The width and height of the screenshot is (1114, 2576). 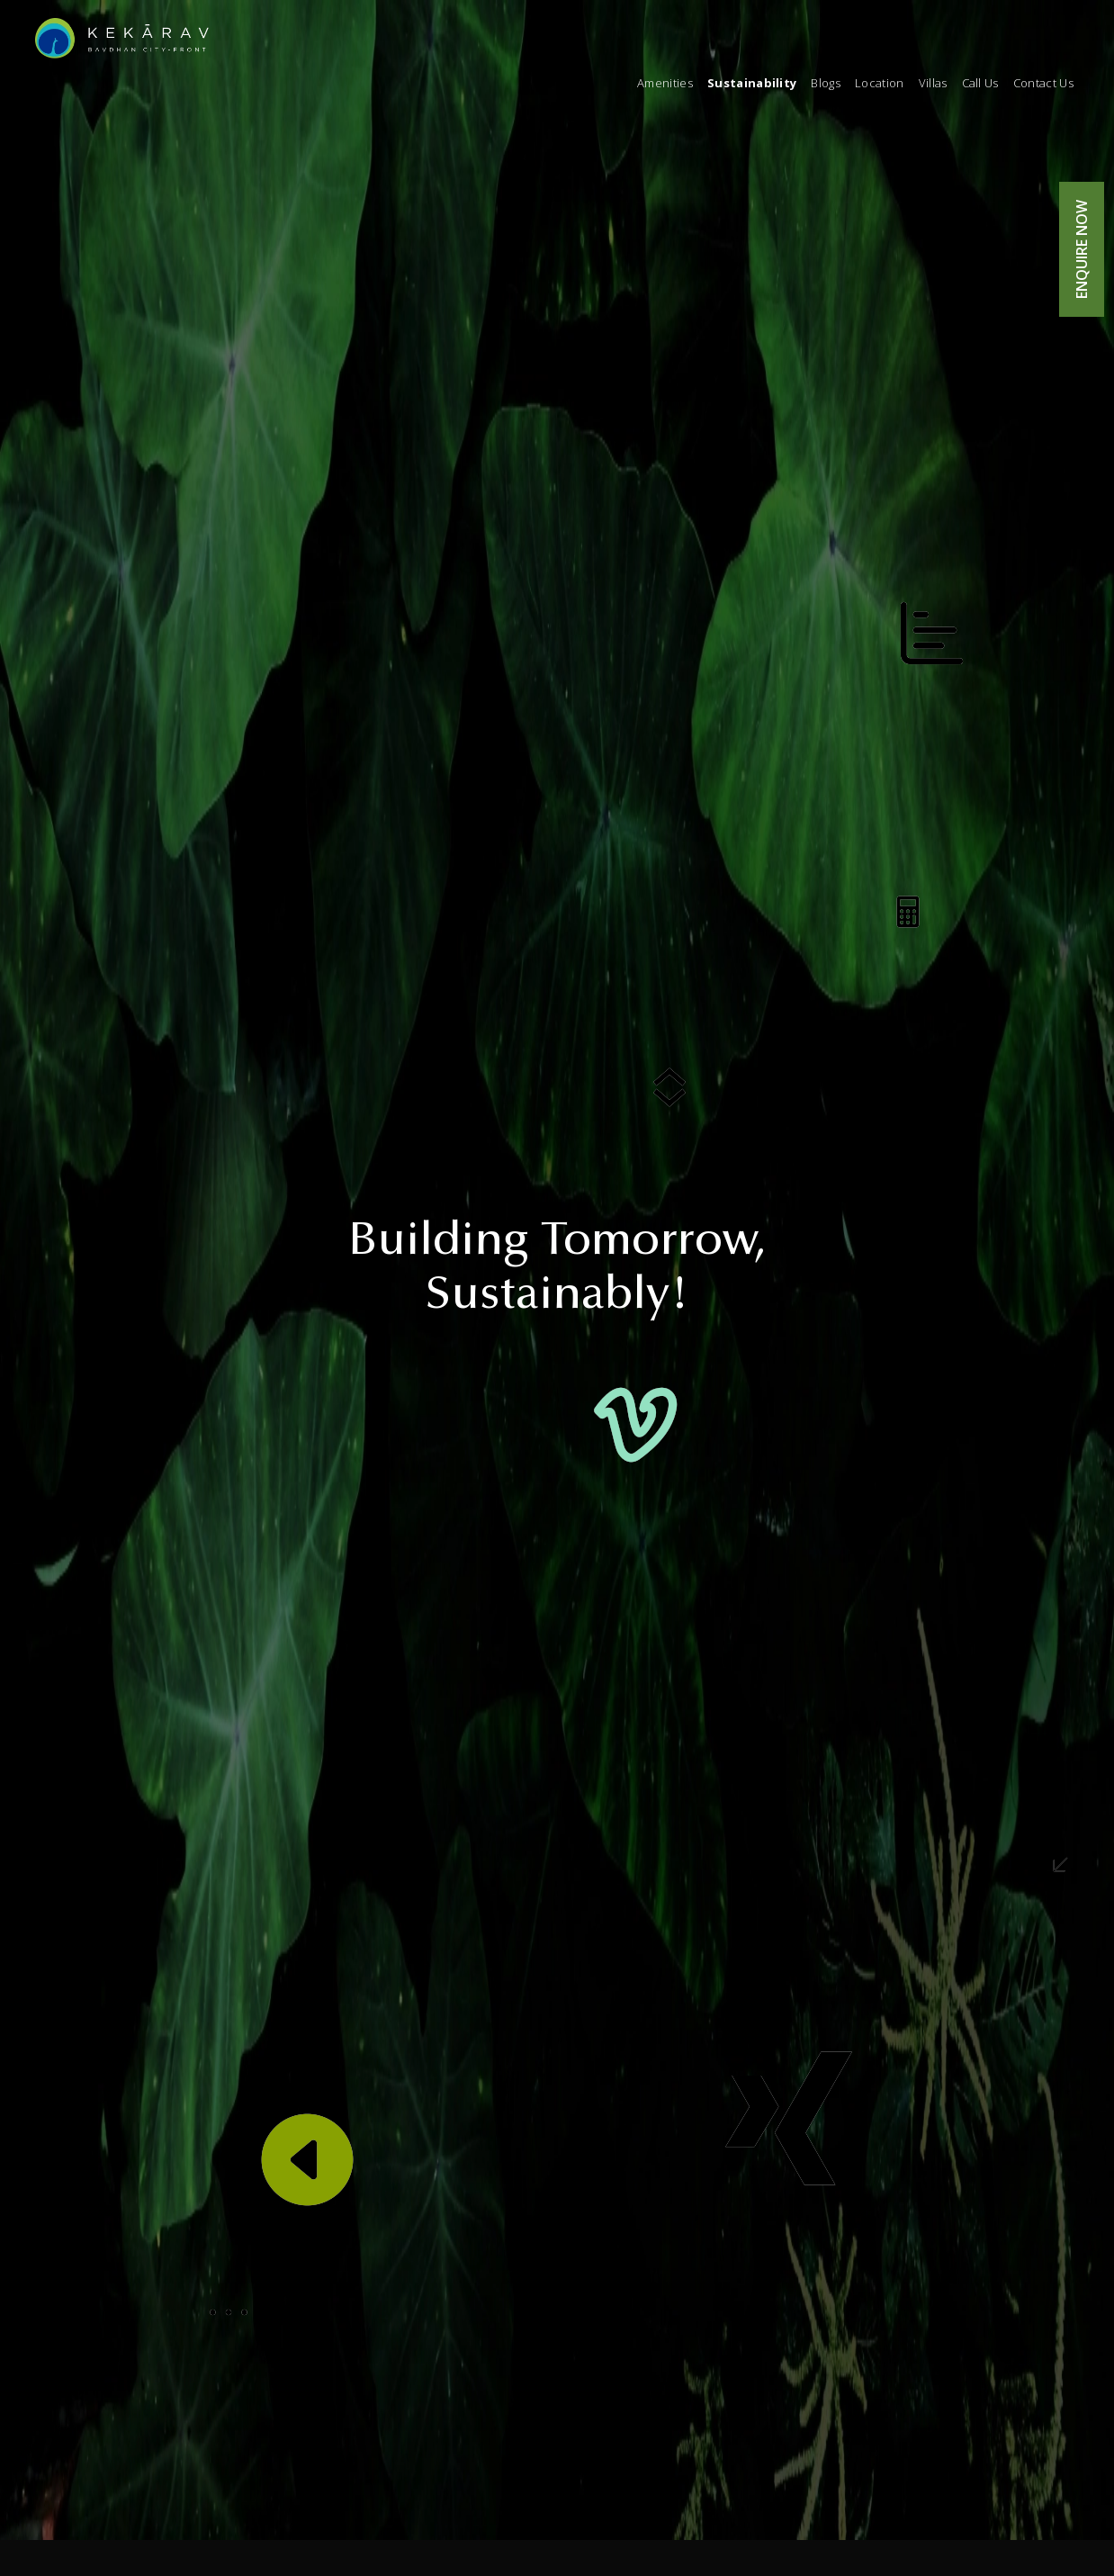 I want to click on view bar chart analytics, so click(x=931, y=633).